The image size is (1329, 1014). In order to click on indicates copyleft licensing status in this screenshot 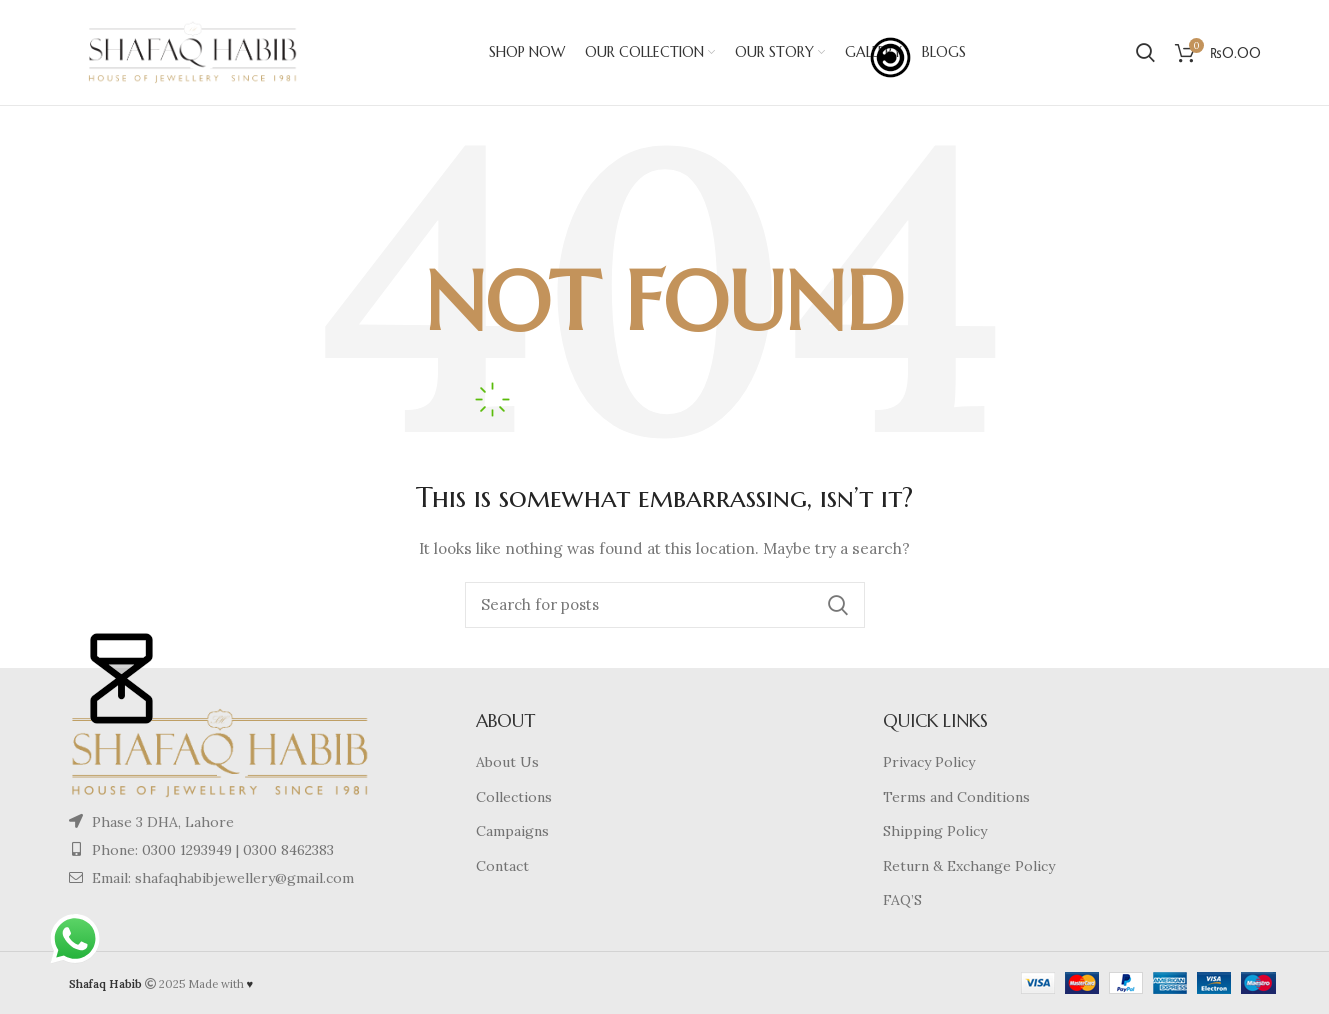, I will do `click(890, 57)`.